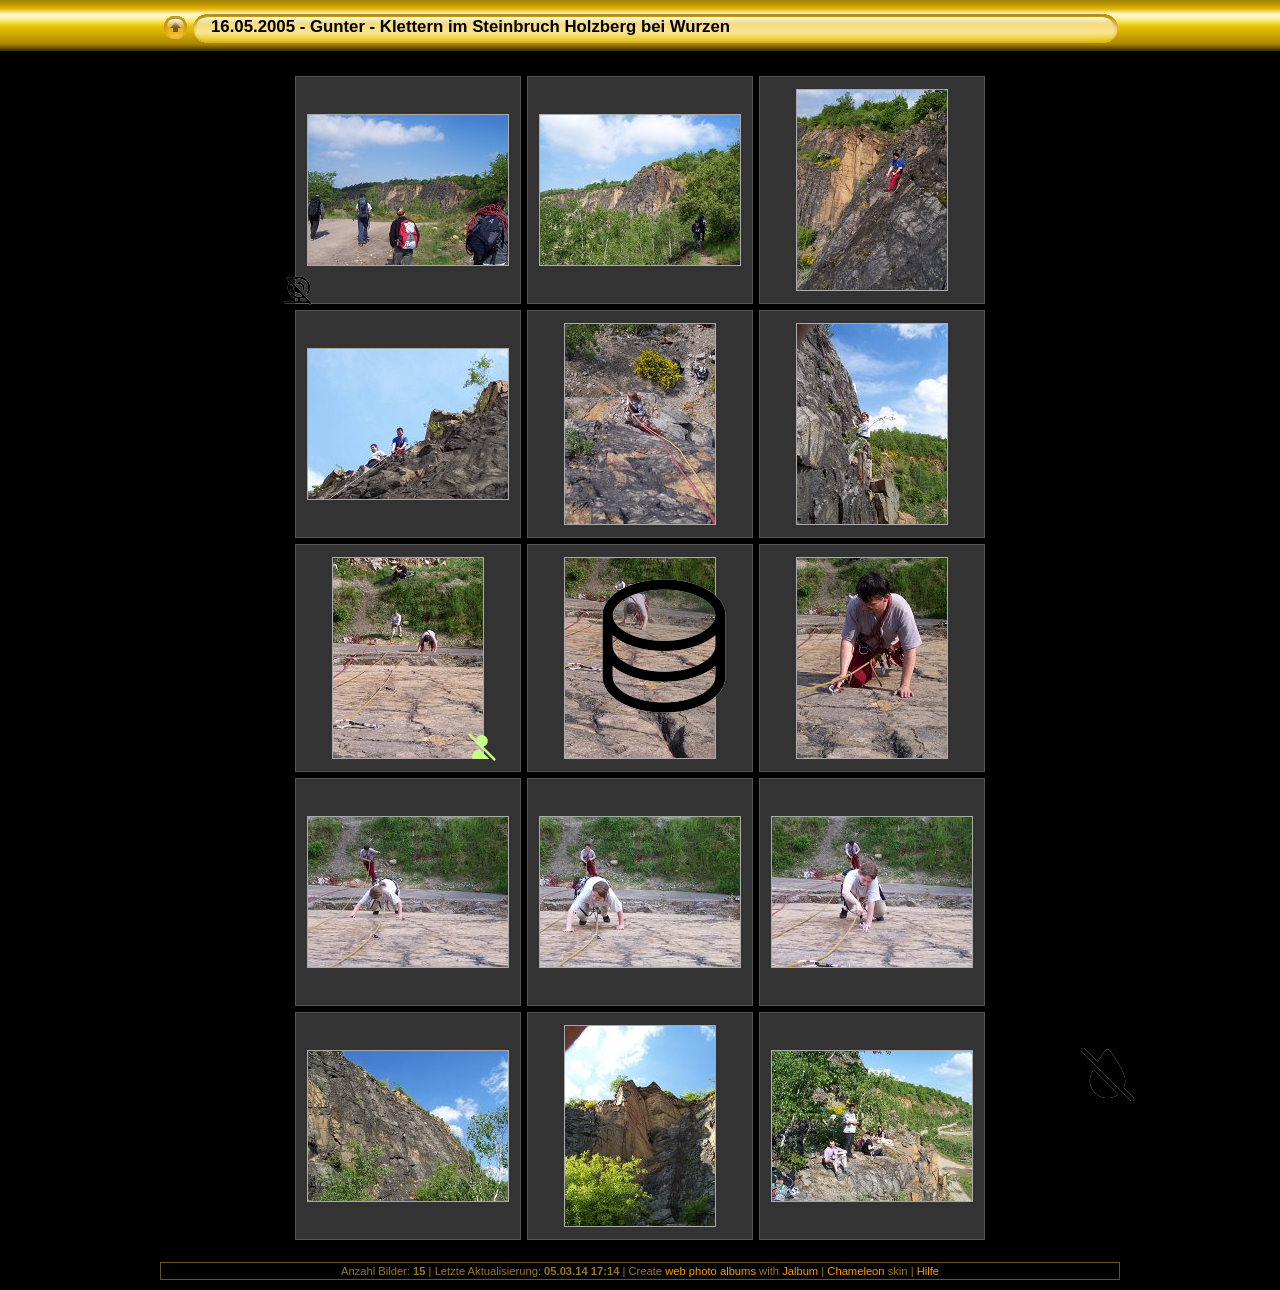  I want to click on access database or data storage, so click(664, 646).